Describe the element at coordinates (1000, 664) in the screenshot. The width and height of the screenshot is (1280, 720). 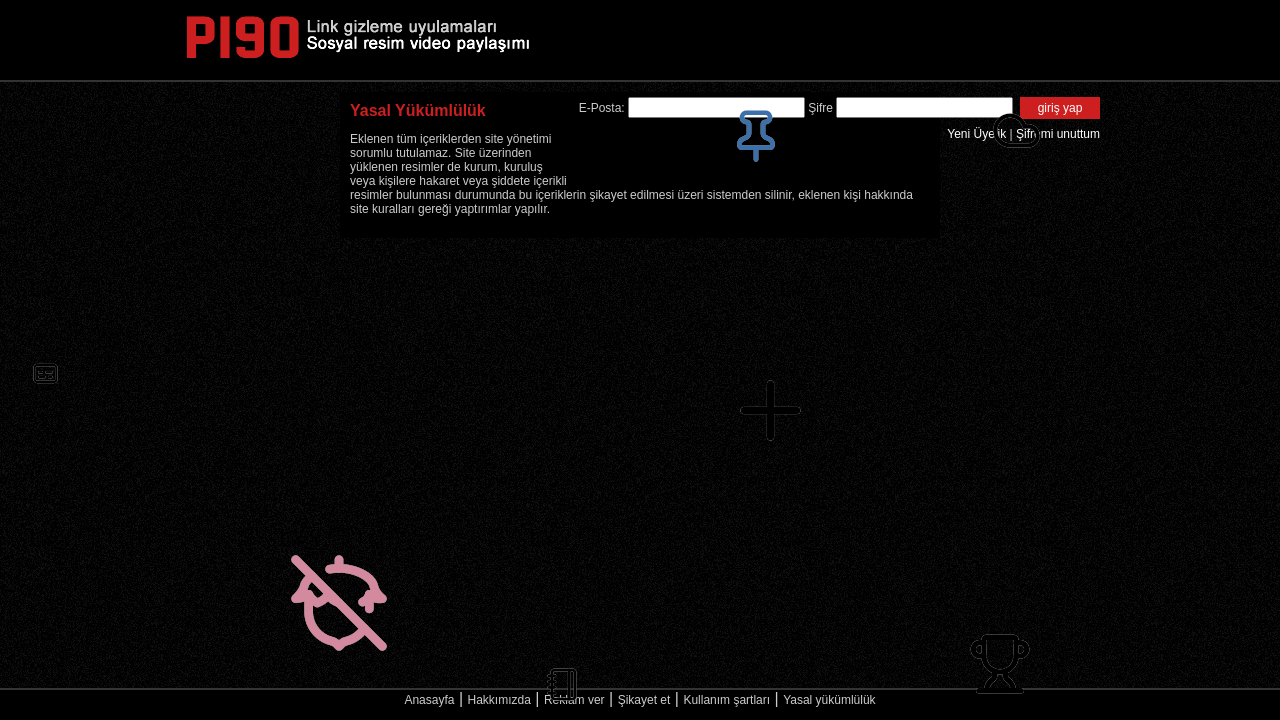
I see `view achievements or awards` at that location.